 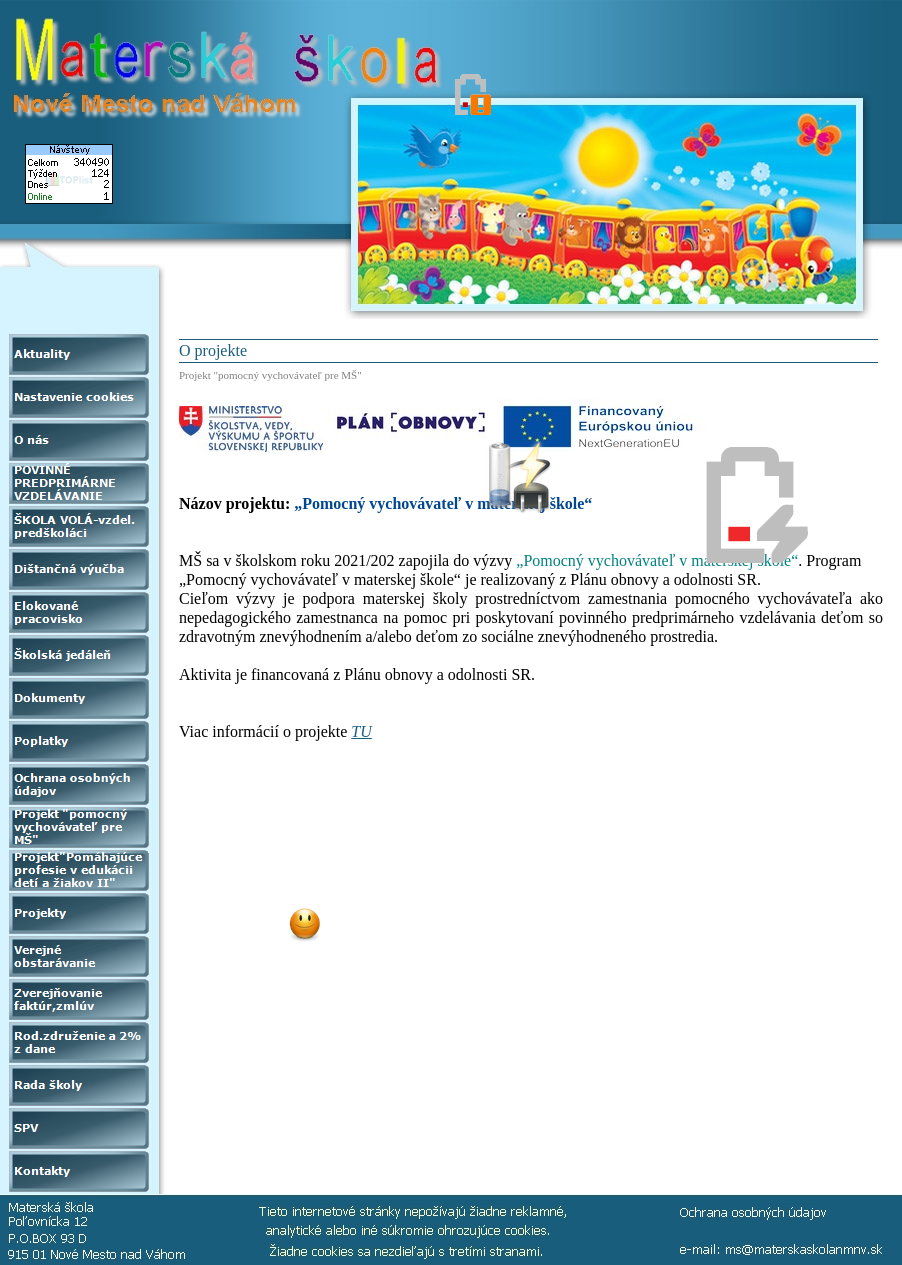 I want to click on indicates low battery while charging, so click(x=750, y=505).